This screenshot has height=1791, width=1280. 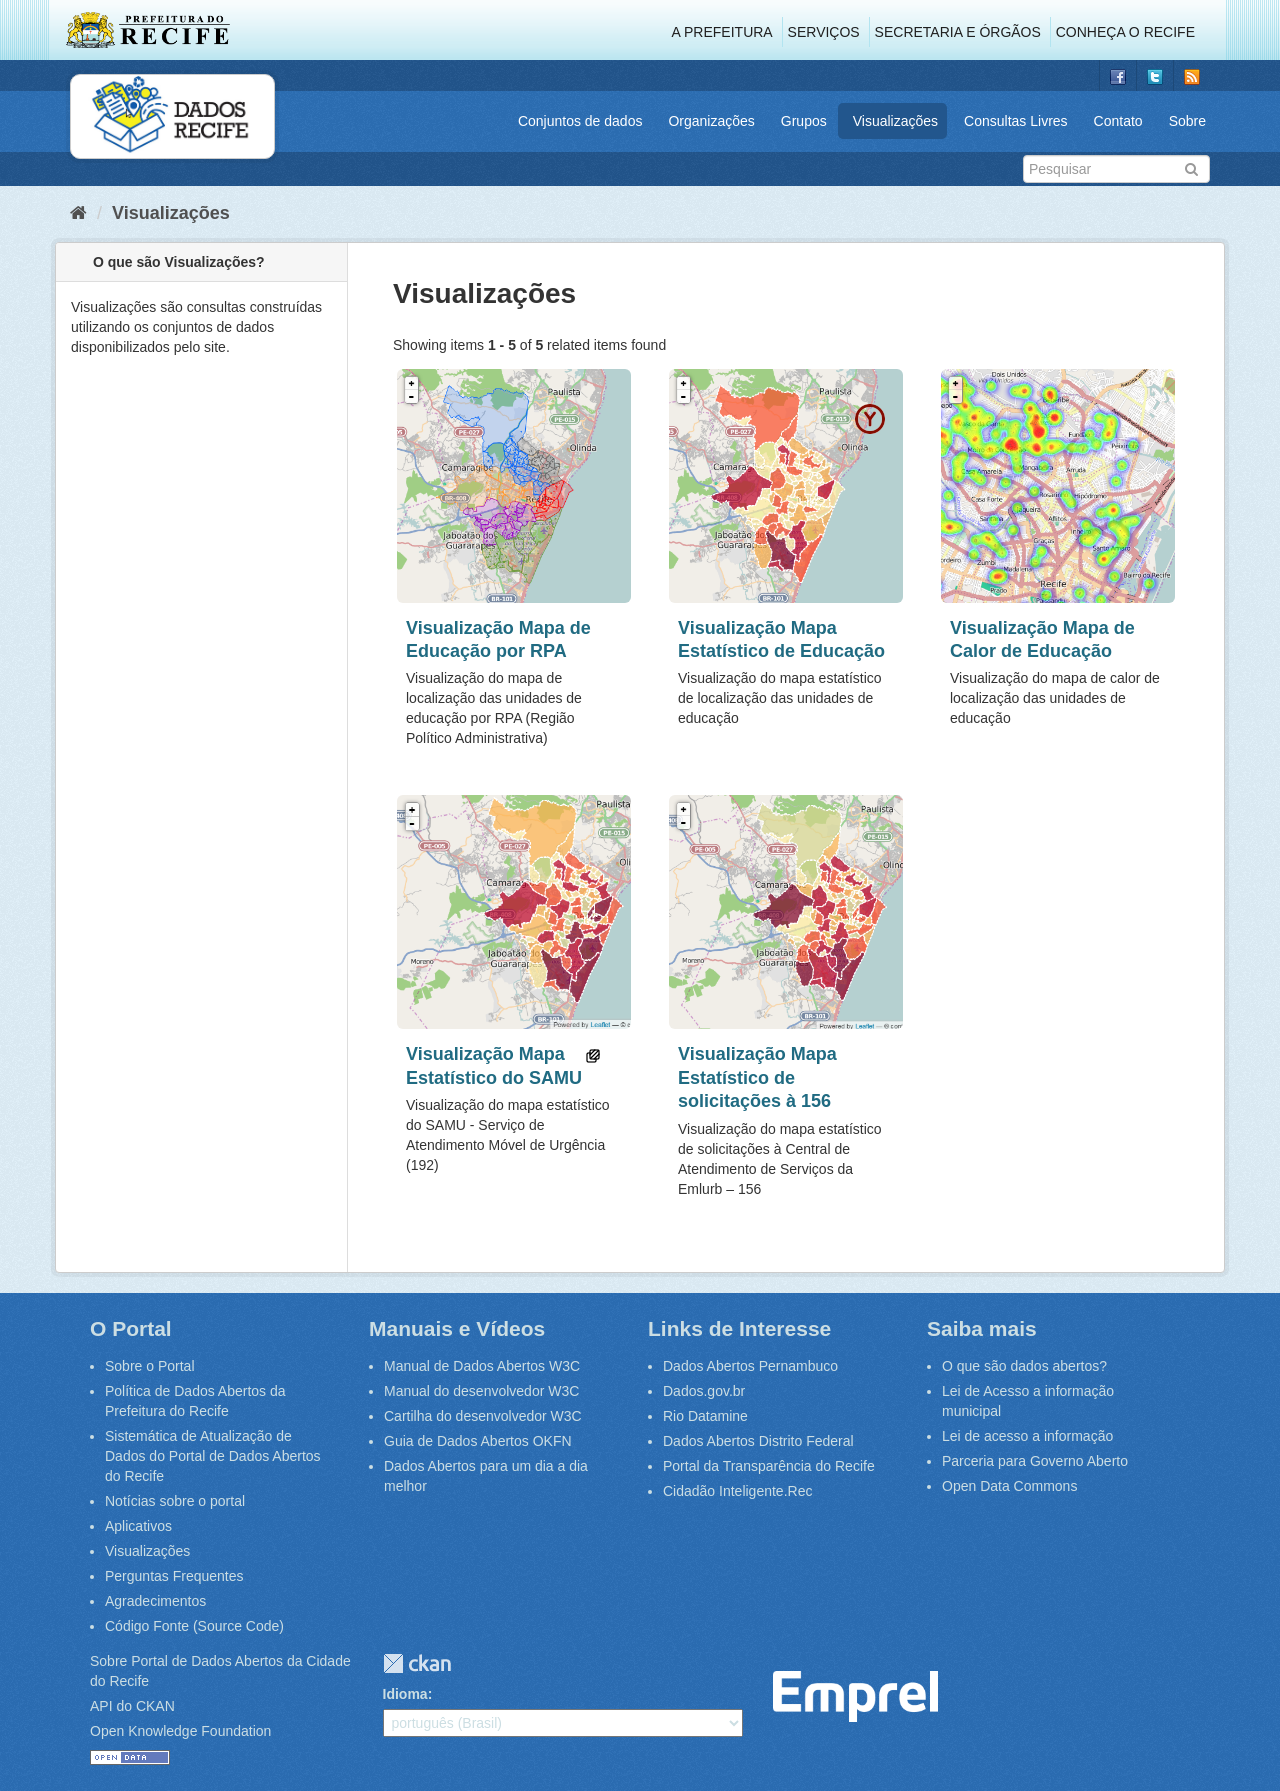 What do you see at coordinates (593, 1056) in the screenshot?
I see `view selected layers in a design tool` at bounding box center [593, 1056].